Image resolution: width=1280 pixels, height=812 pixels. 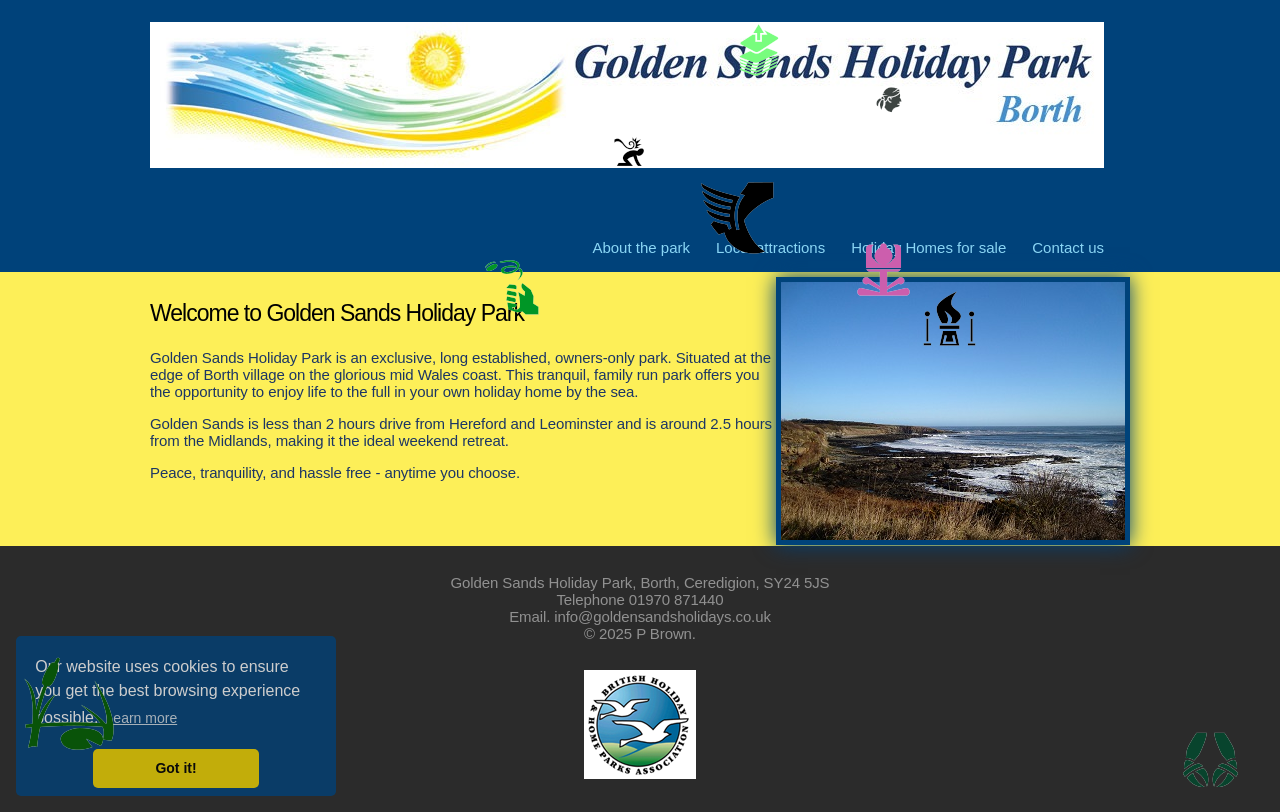 What do you see at coordinates (883, 269) in the screenshot?
I see `access meditation or mindfulness features` at bounding box center [883, 269].